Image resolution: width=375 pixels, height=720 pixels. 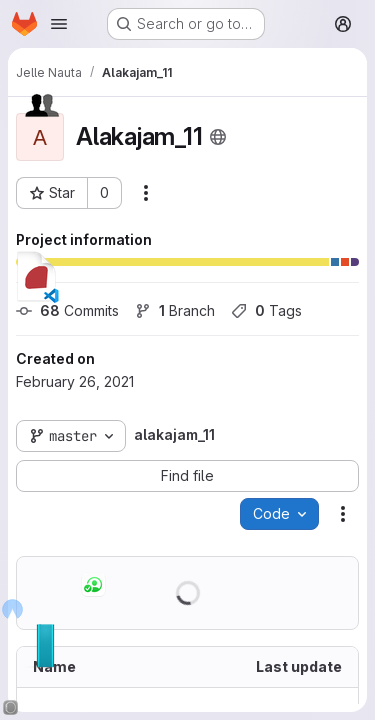 What do you see at coordinates (10, 707) in the screenshot?
I see `open the Apple Watch companion app` at bounding box center [10, 707].